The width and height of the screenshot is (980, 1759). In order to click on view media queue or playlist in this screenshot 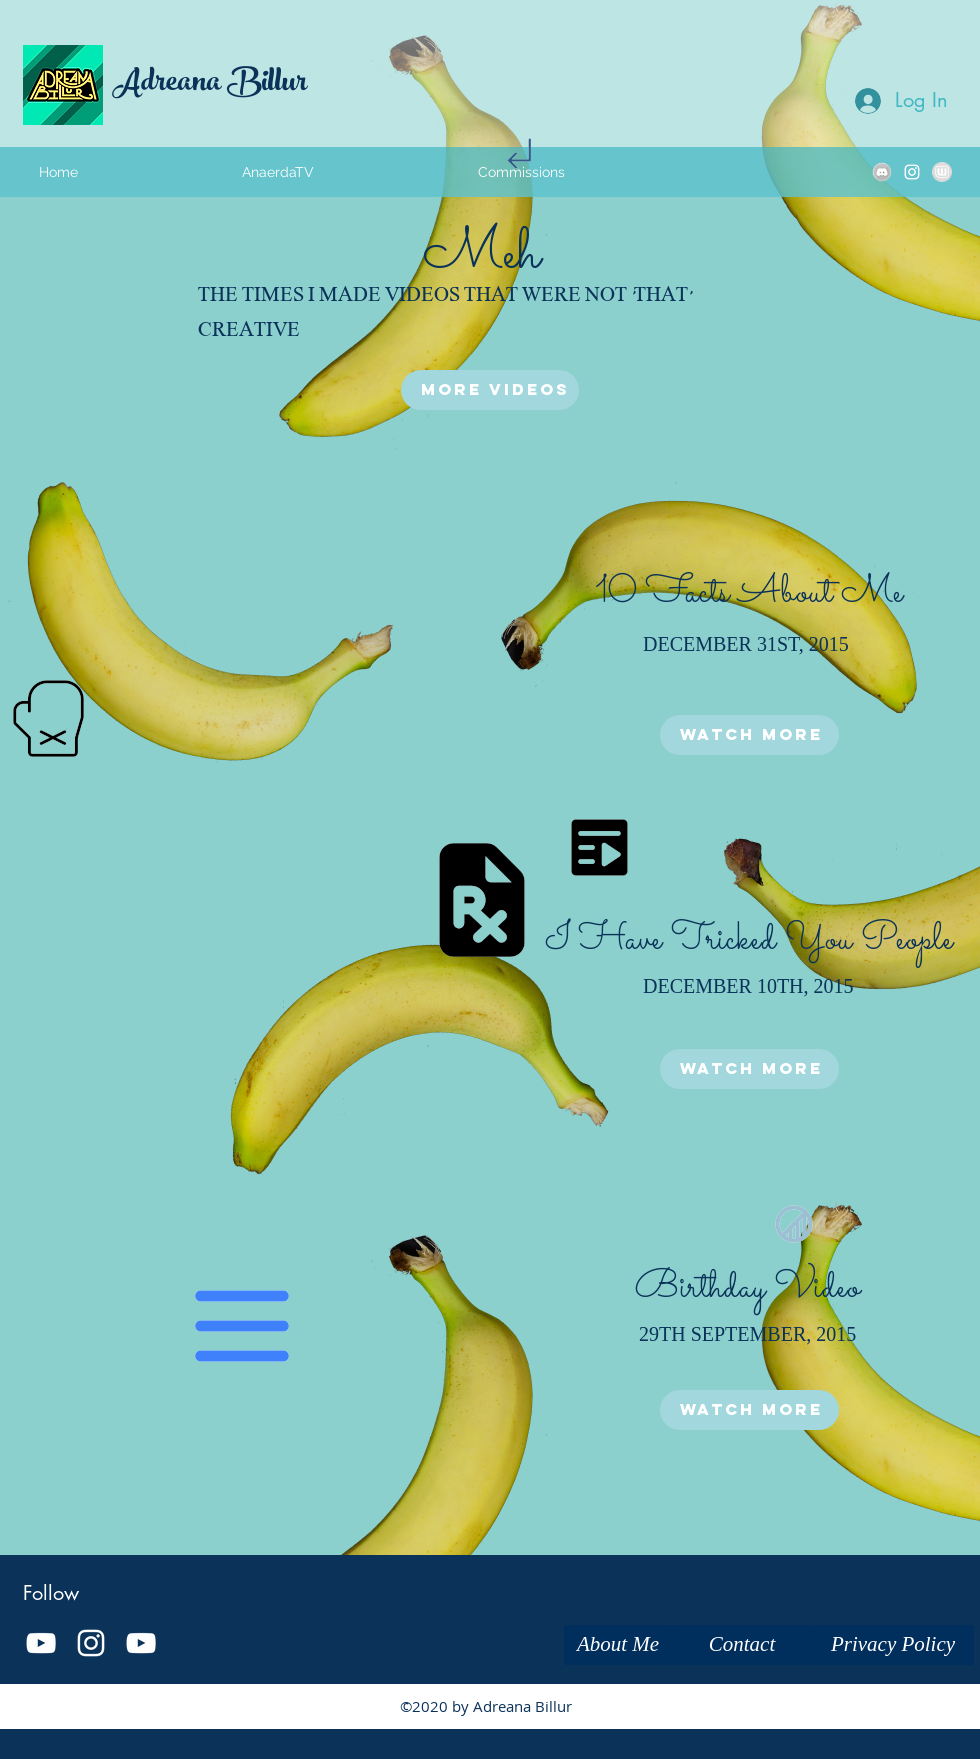, I will do `click(599, 847)`.